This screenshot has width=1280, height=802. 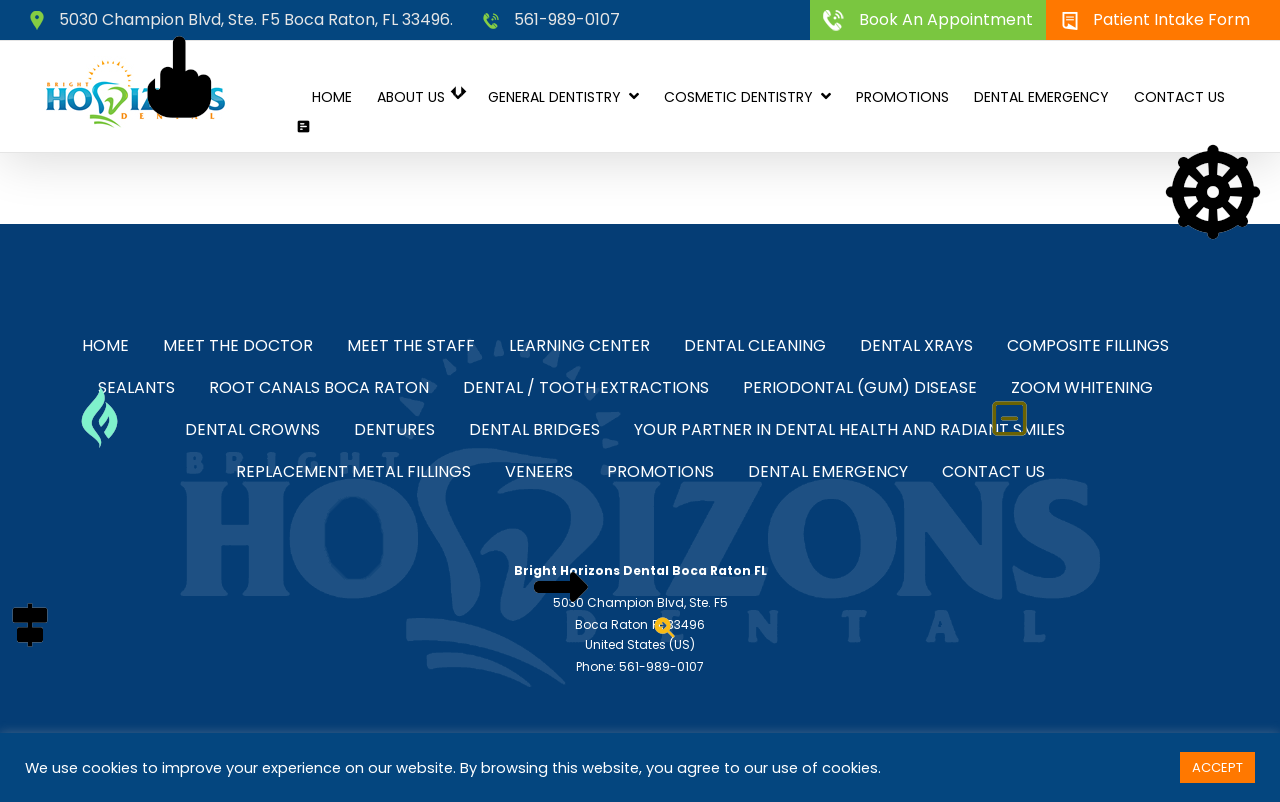 What do you see at coordinates (561, 587) in the screenshot?
I see `go to next item or step` at bounding box center [561, 587].